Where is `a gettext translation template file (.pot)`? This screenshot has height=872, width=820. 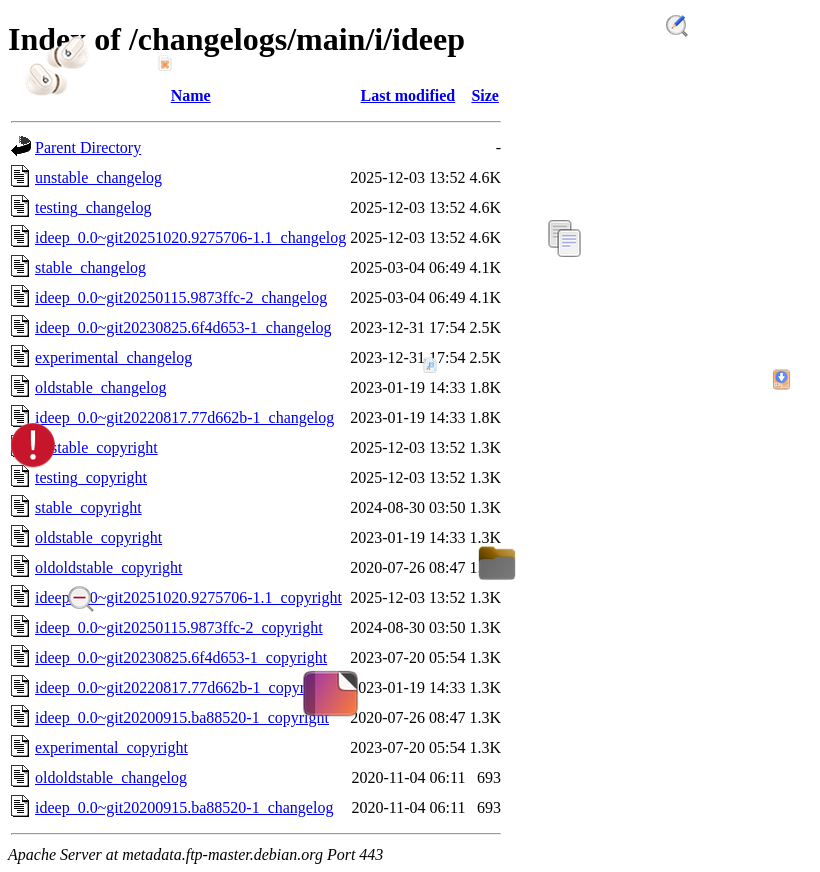
a gettext translation template file (.pot) is located at coordinates (430, 365).